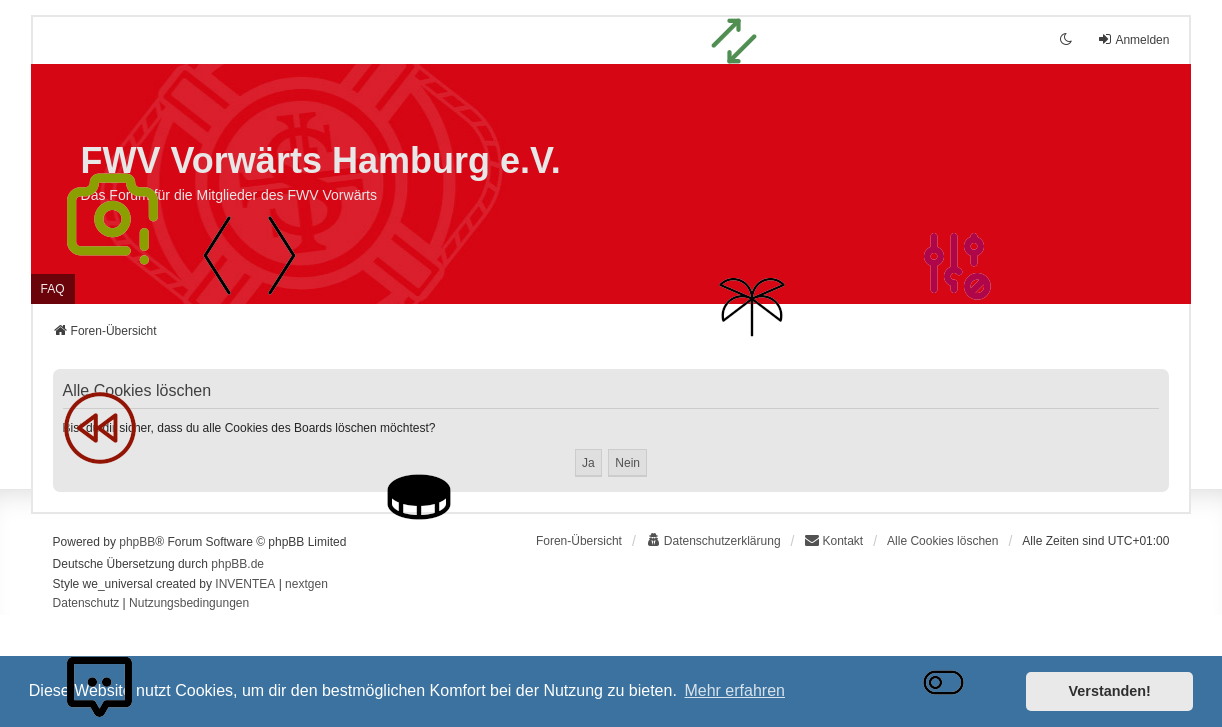 The image size is (1222, 727). I want to click on browse vacation or tropical destinations, so click(752, 306).